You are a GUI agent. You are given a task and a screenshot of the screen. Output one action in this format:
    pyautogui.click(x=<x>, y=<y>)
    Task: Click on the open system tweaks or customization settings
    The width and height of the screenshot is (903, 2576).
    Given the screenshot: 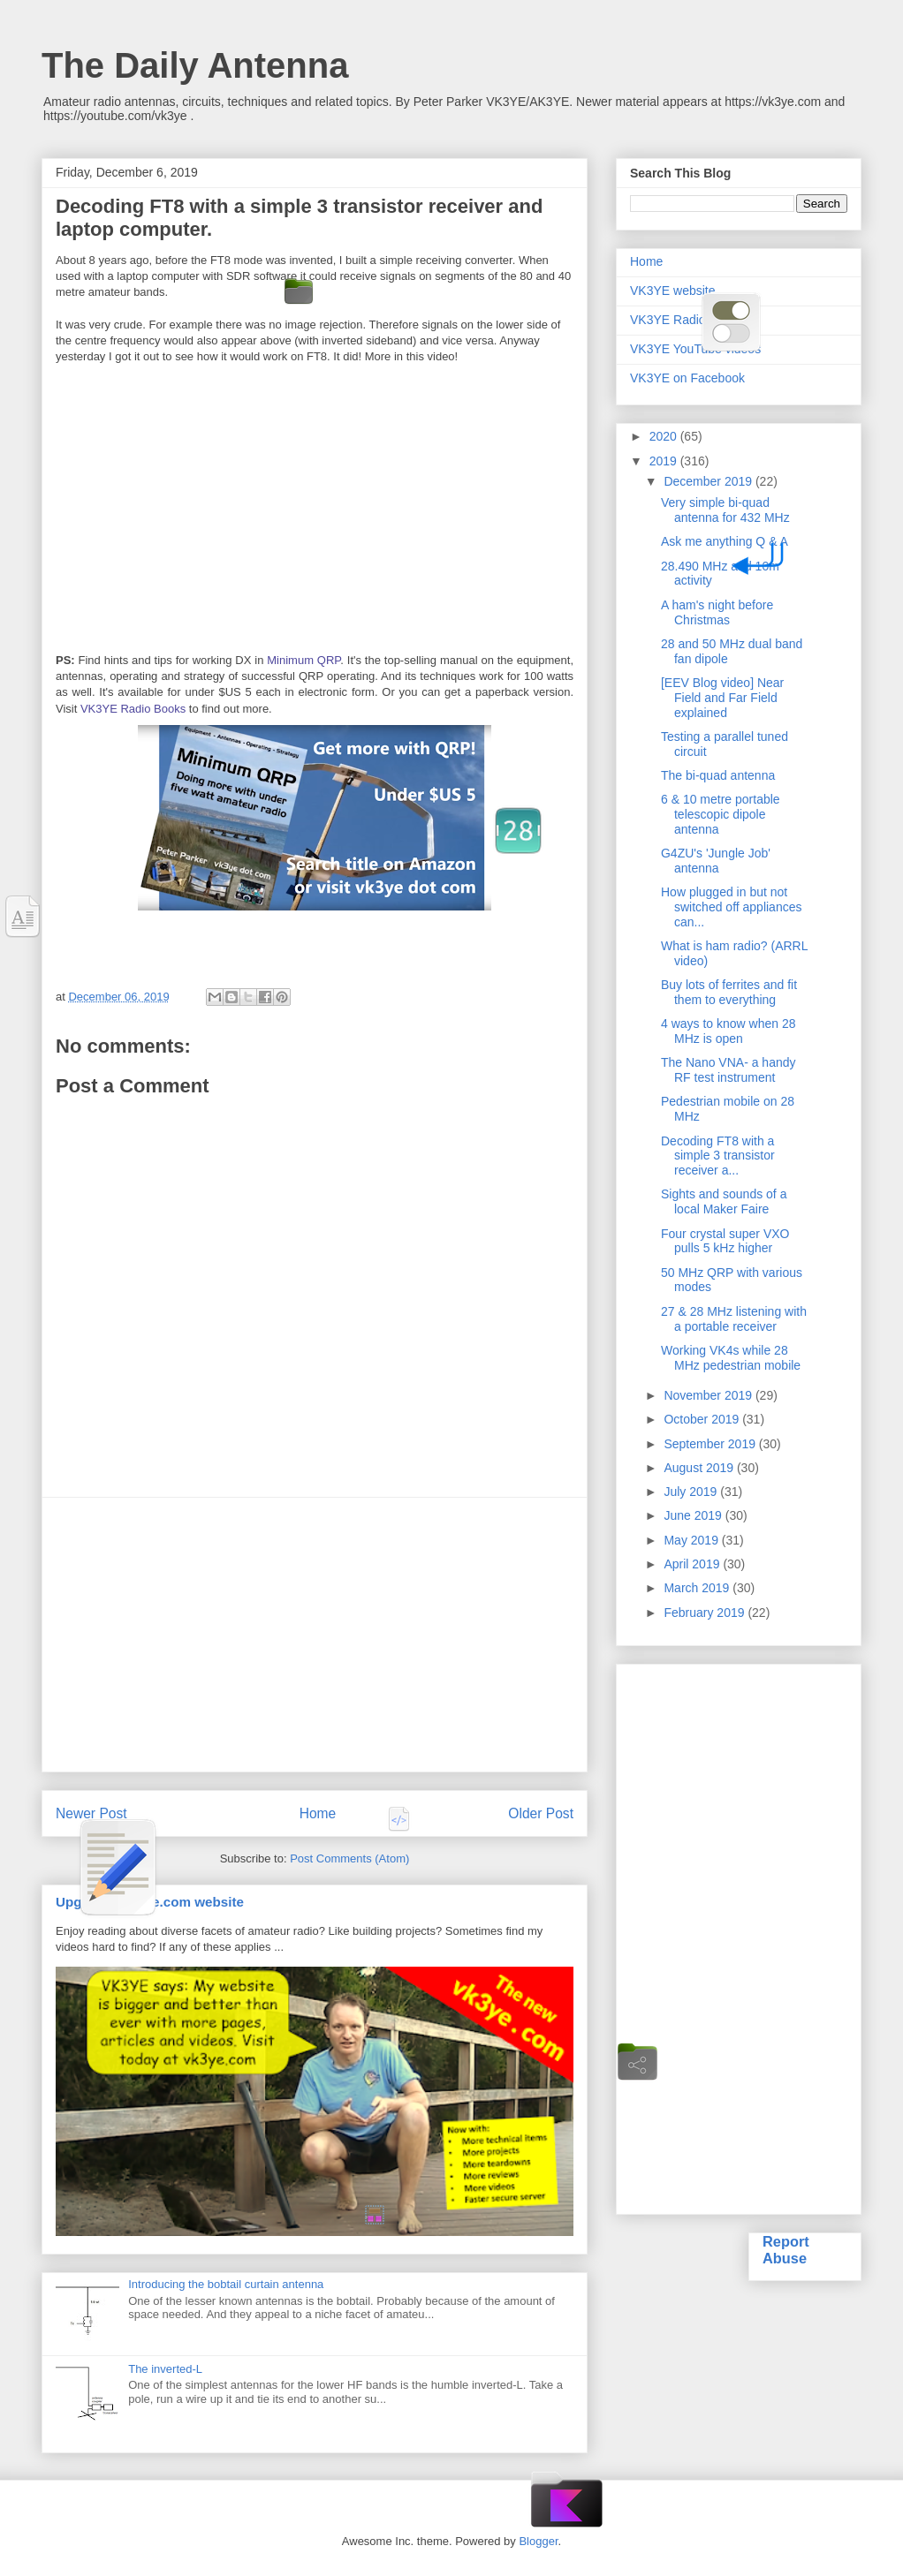 What is the action you would take?
    pyautogui.click(x=731, y=321)
    